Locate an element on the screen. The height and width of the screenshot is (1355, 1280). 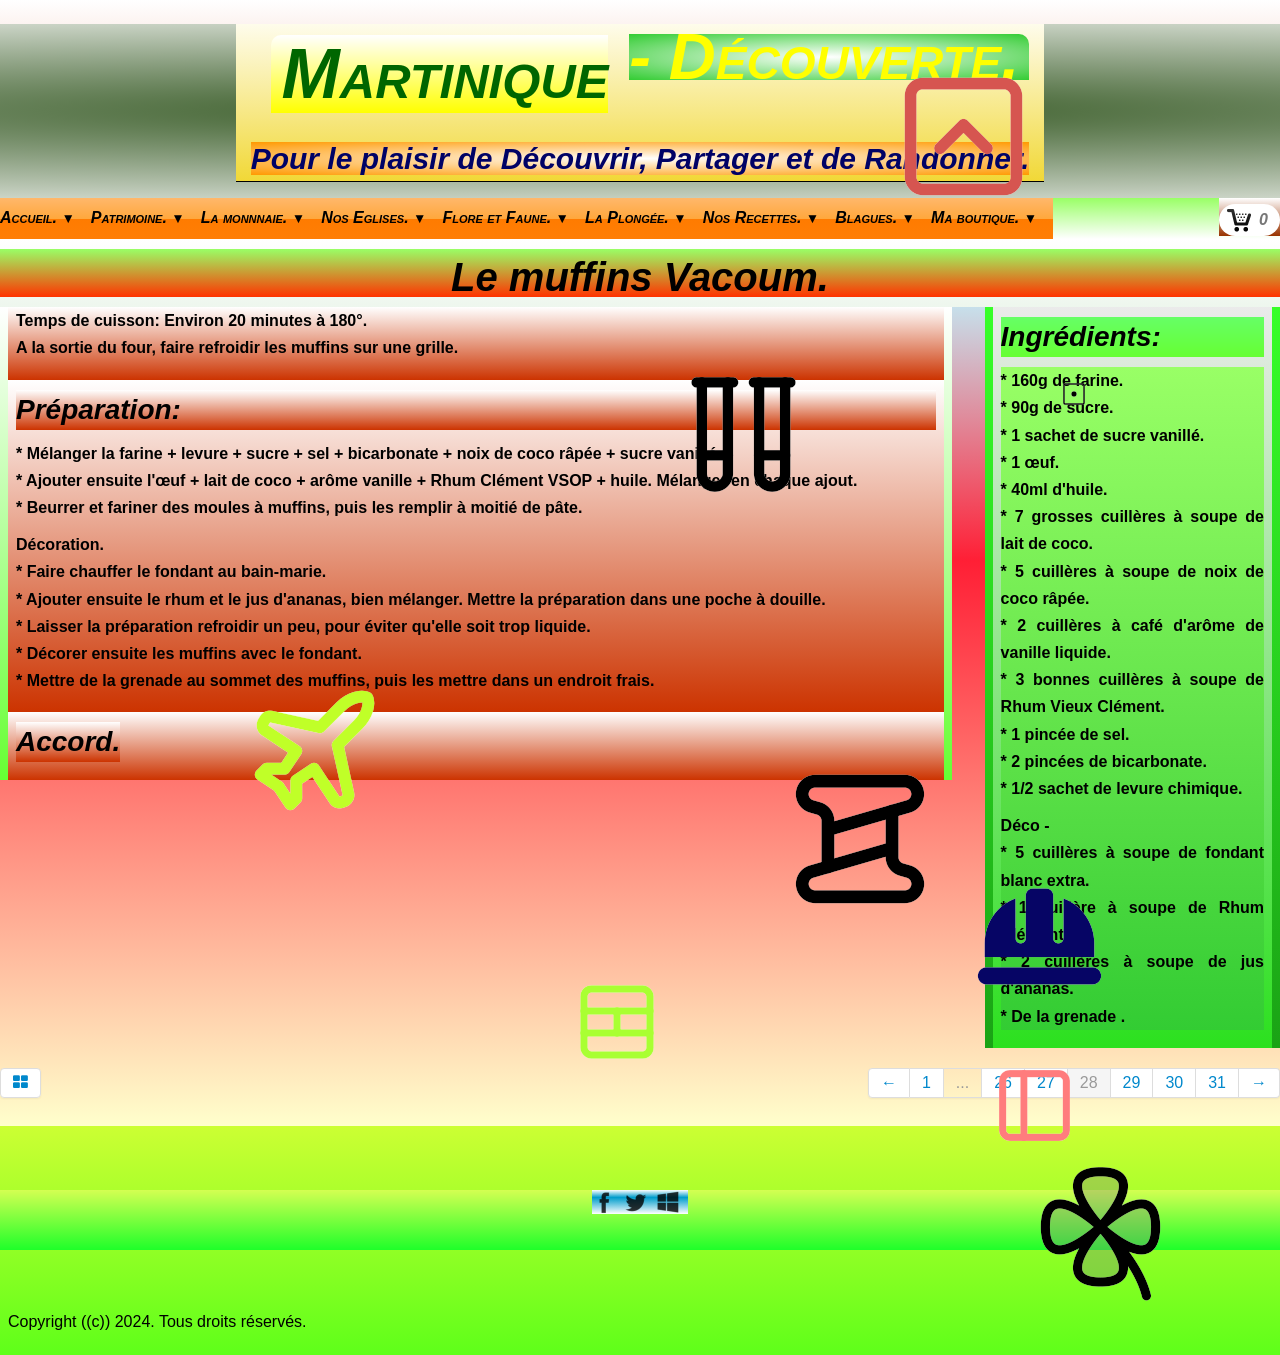
split table cells is located at coordinates (617, 1022).